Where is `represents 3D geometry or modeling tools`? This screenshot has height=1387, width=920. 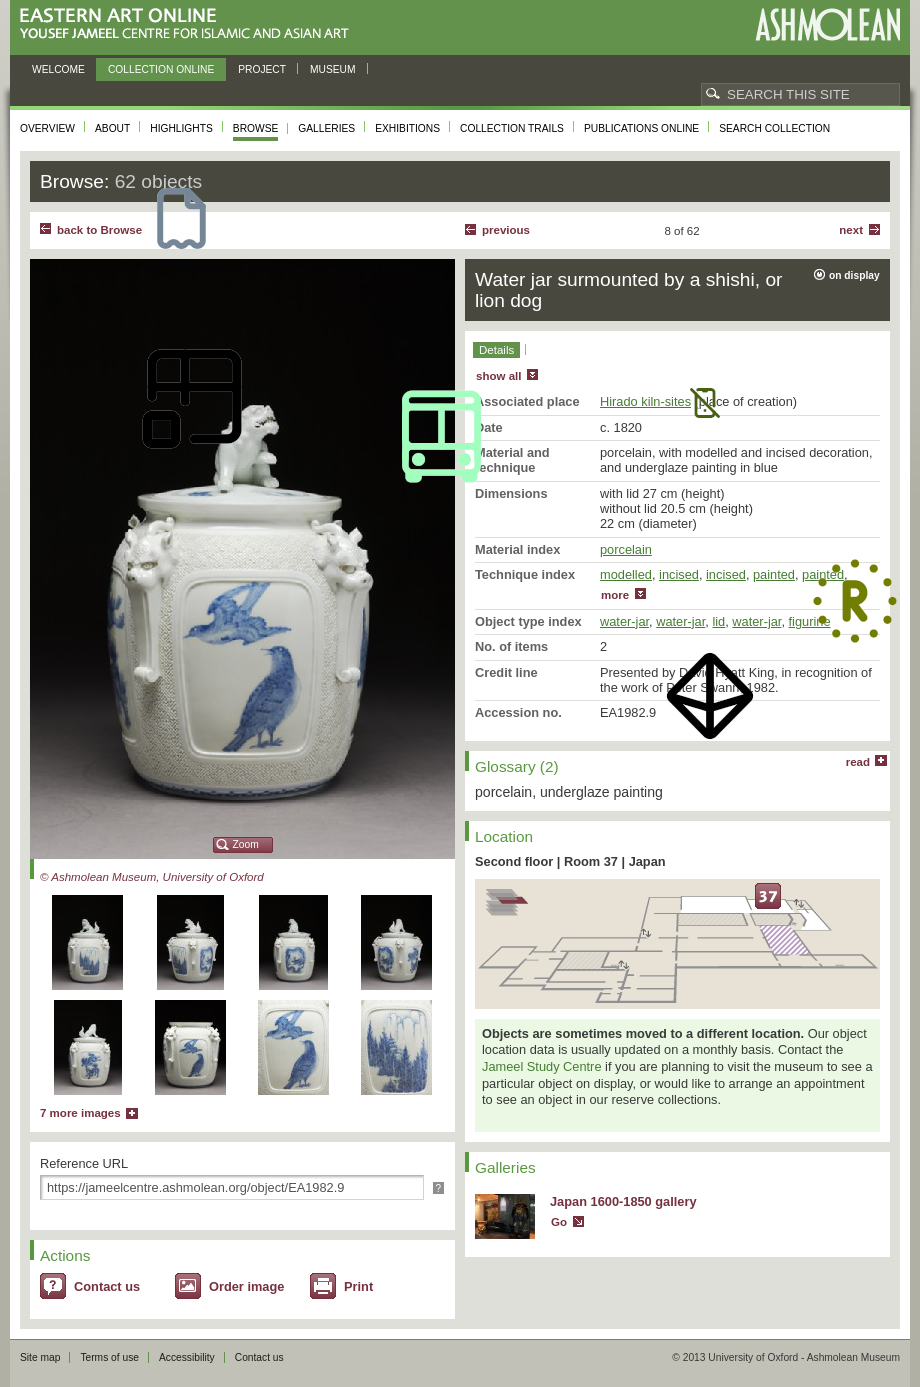
represents 3D geometry or modeling tools is located at coordinates (710, 696).